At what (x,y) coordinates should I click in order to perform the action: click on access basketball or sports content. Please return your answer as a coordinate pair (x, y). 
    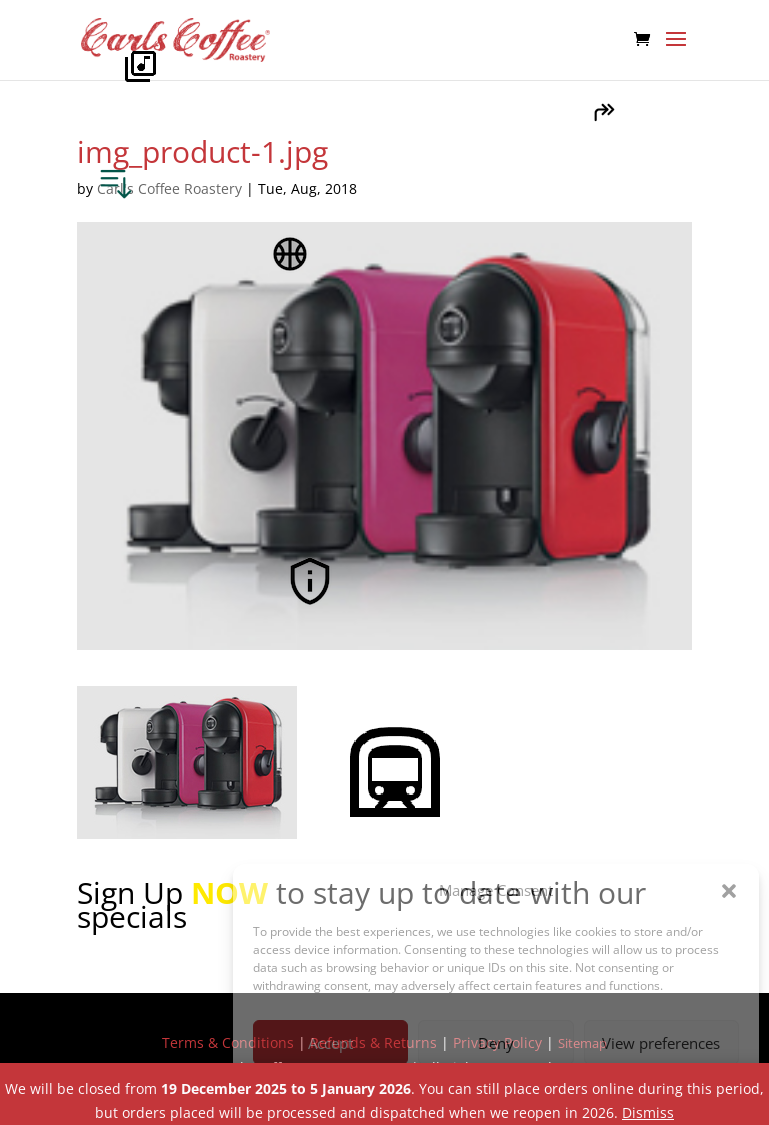
    Looking at the image, I should click on (290, 254).